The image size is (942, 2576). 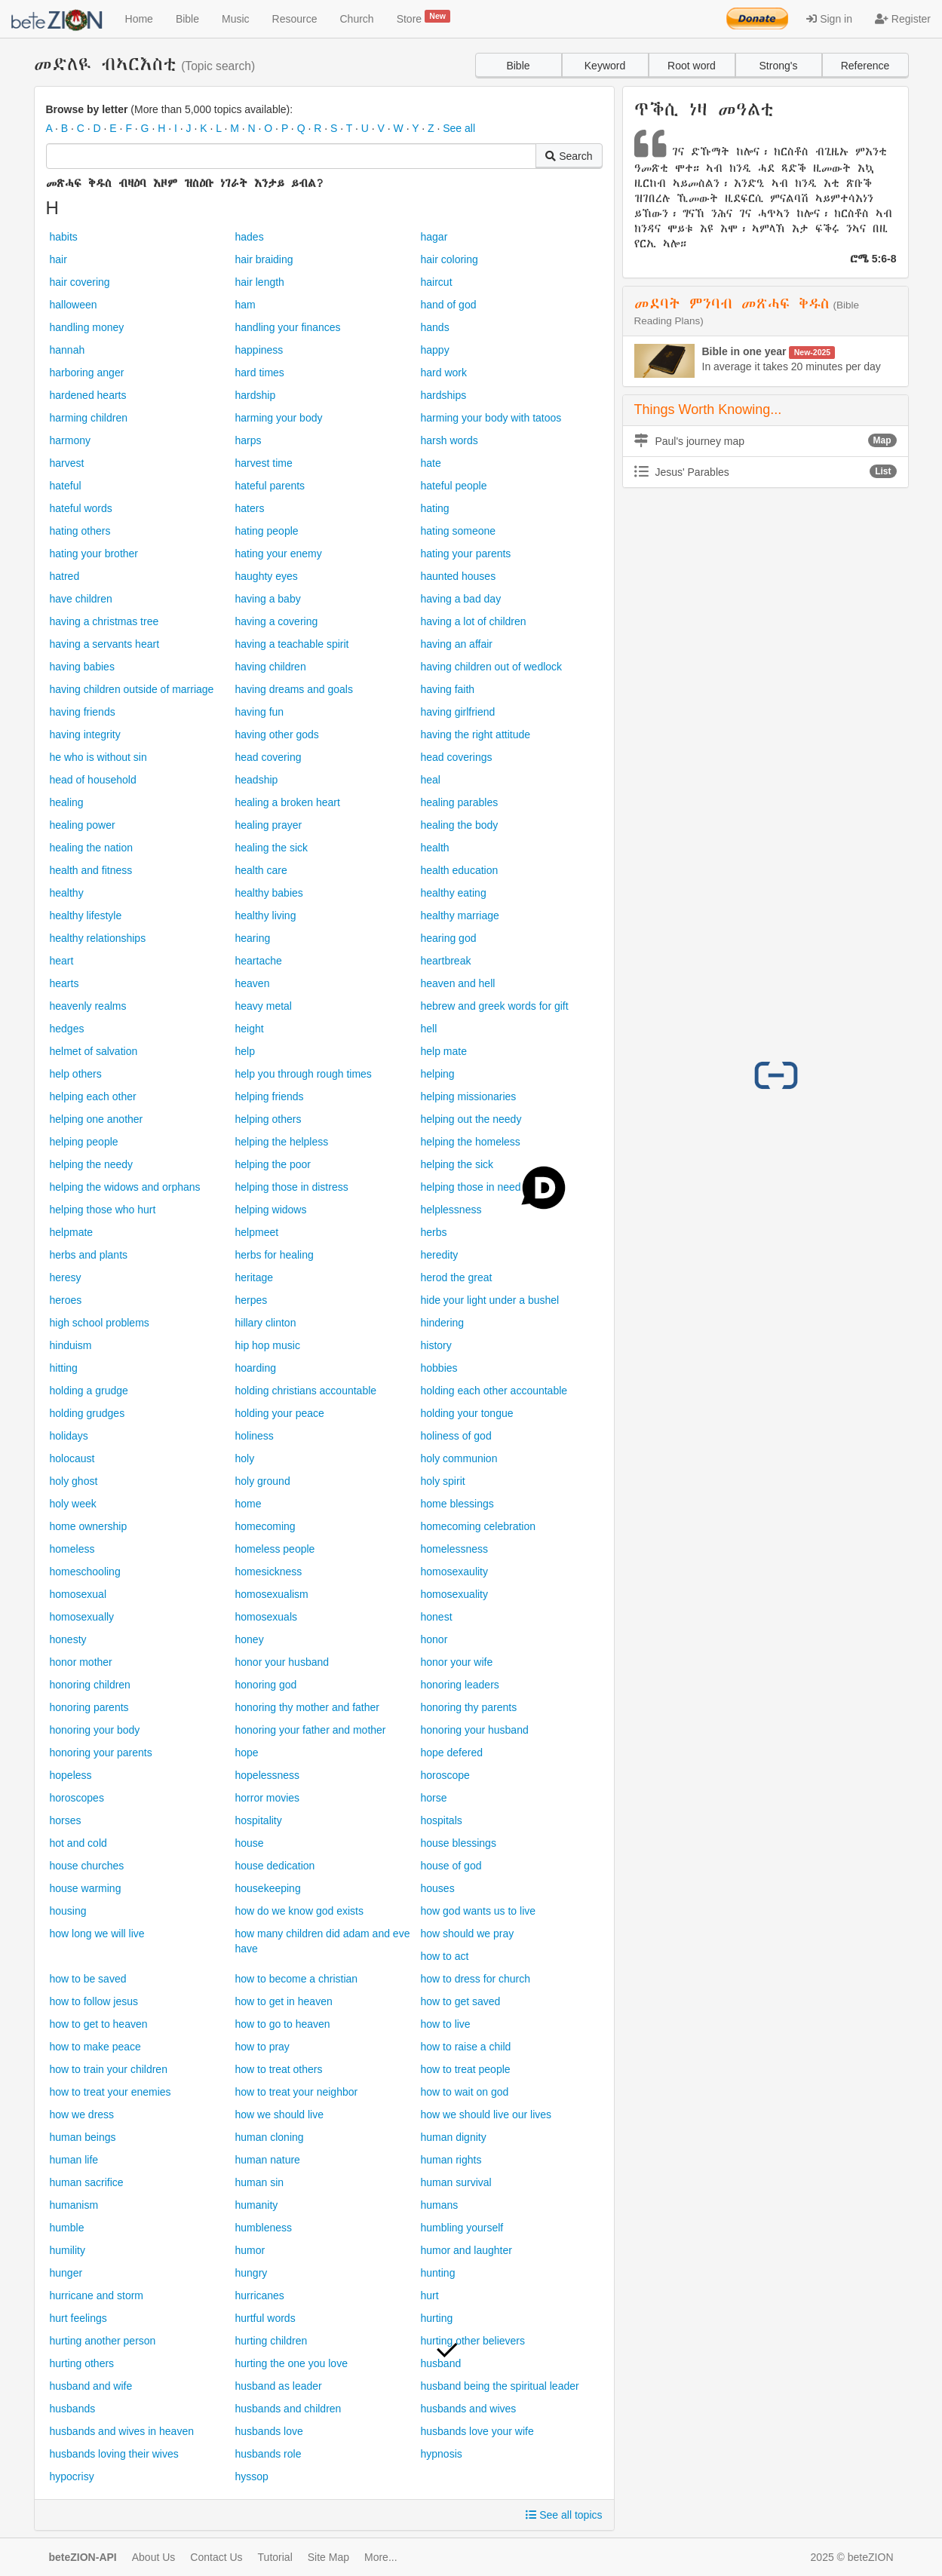 What do you see at coordinates (776, 1075) in the screenshot?
I see `alibaba cloud services logo` at bounding box center [776, 1075].